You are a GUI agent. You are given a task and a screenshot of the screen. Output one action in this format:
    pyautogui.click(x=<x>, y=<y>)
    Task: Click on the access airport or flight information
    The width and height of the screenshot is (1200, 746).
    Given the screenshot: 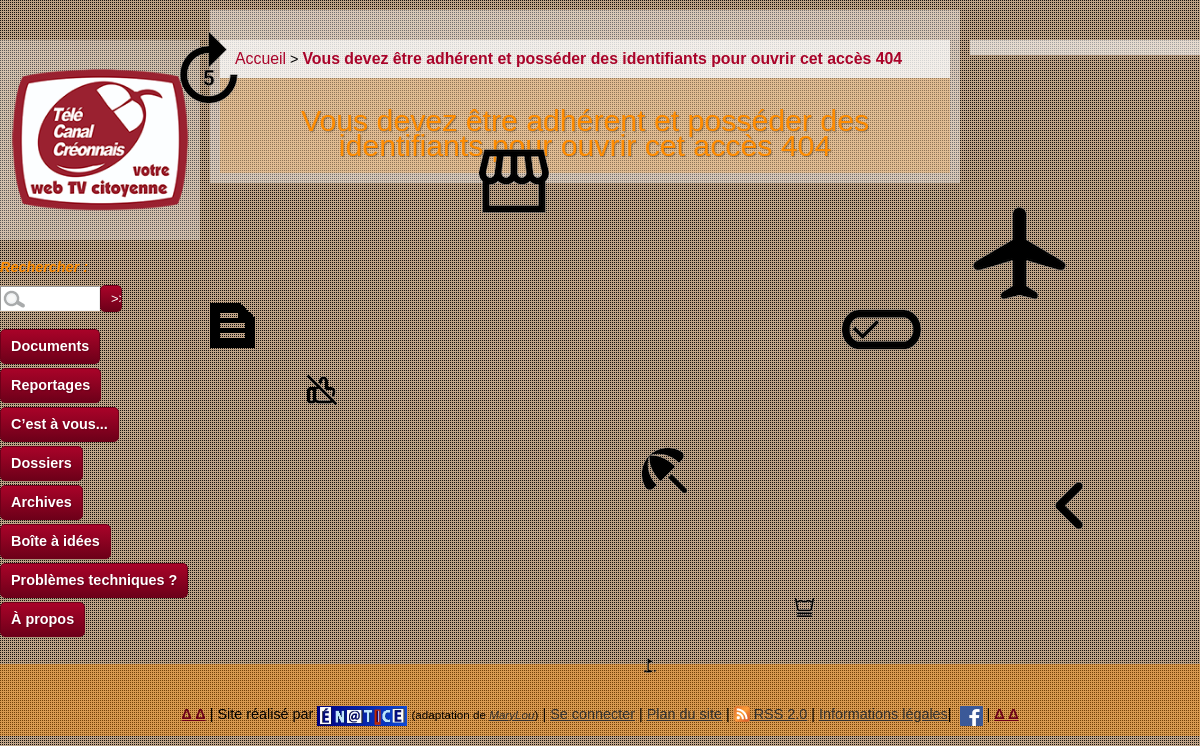 What is the action you would take?
    pyautogui.click(x=1019, y=253)
    